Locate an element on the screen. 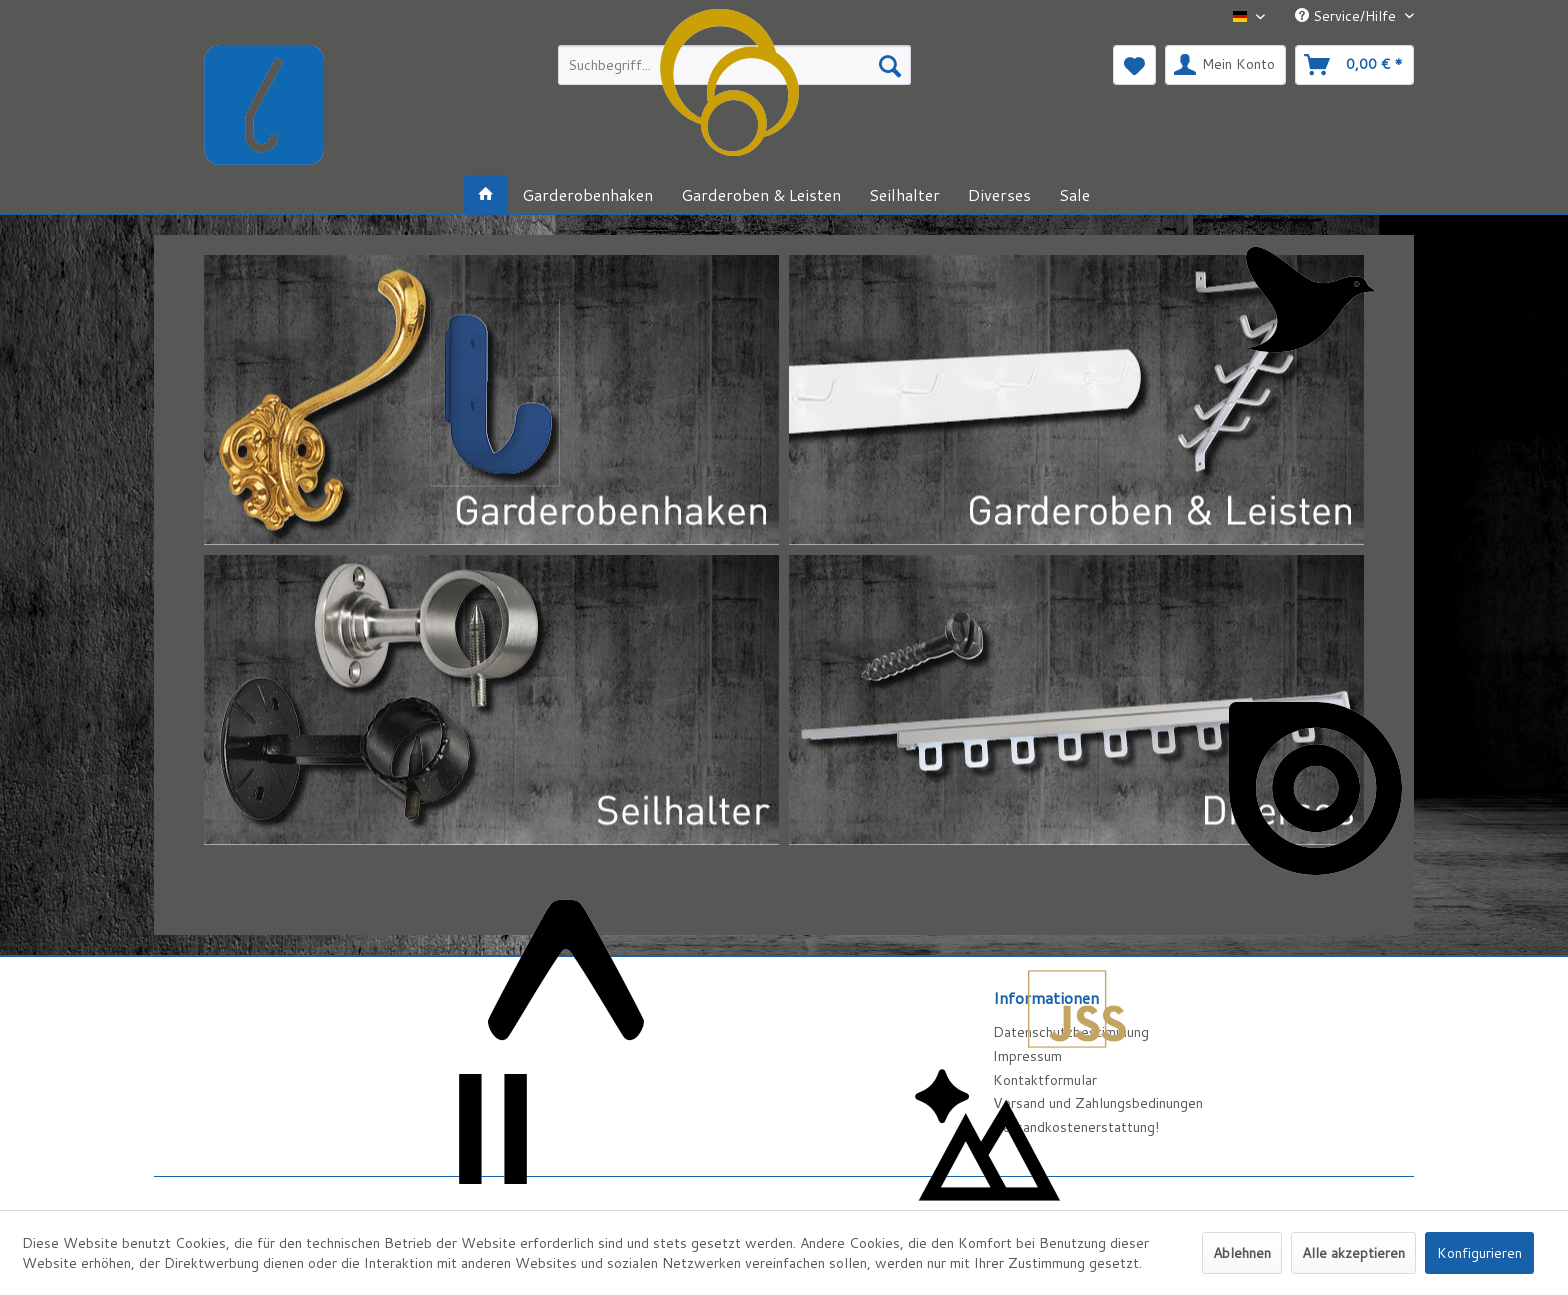  expo development platform logo is located at coordinates (566, 970).